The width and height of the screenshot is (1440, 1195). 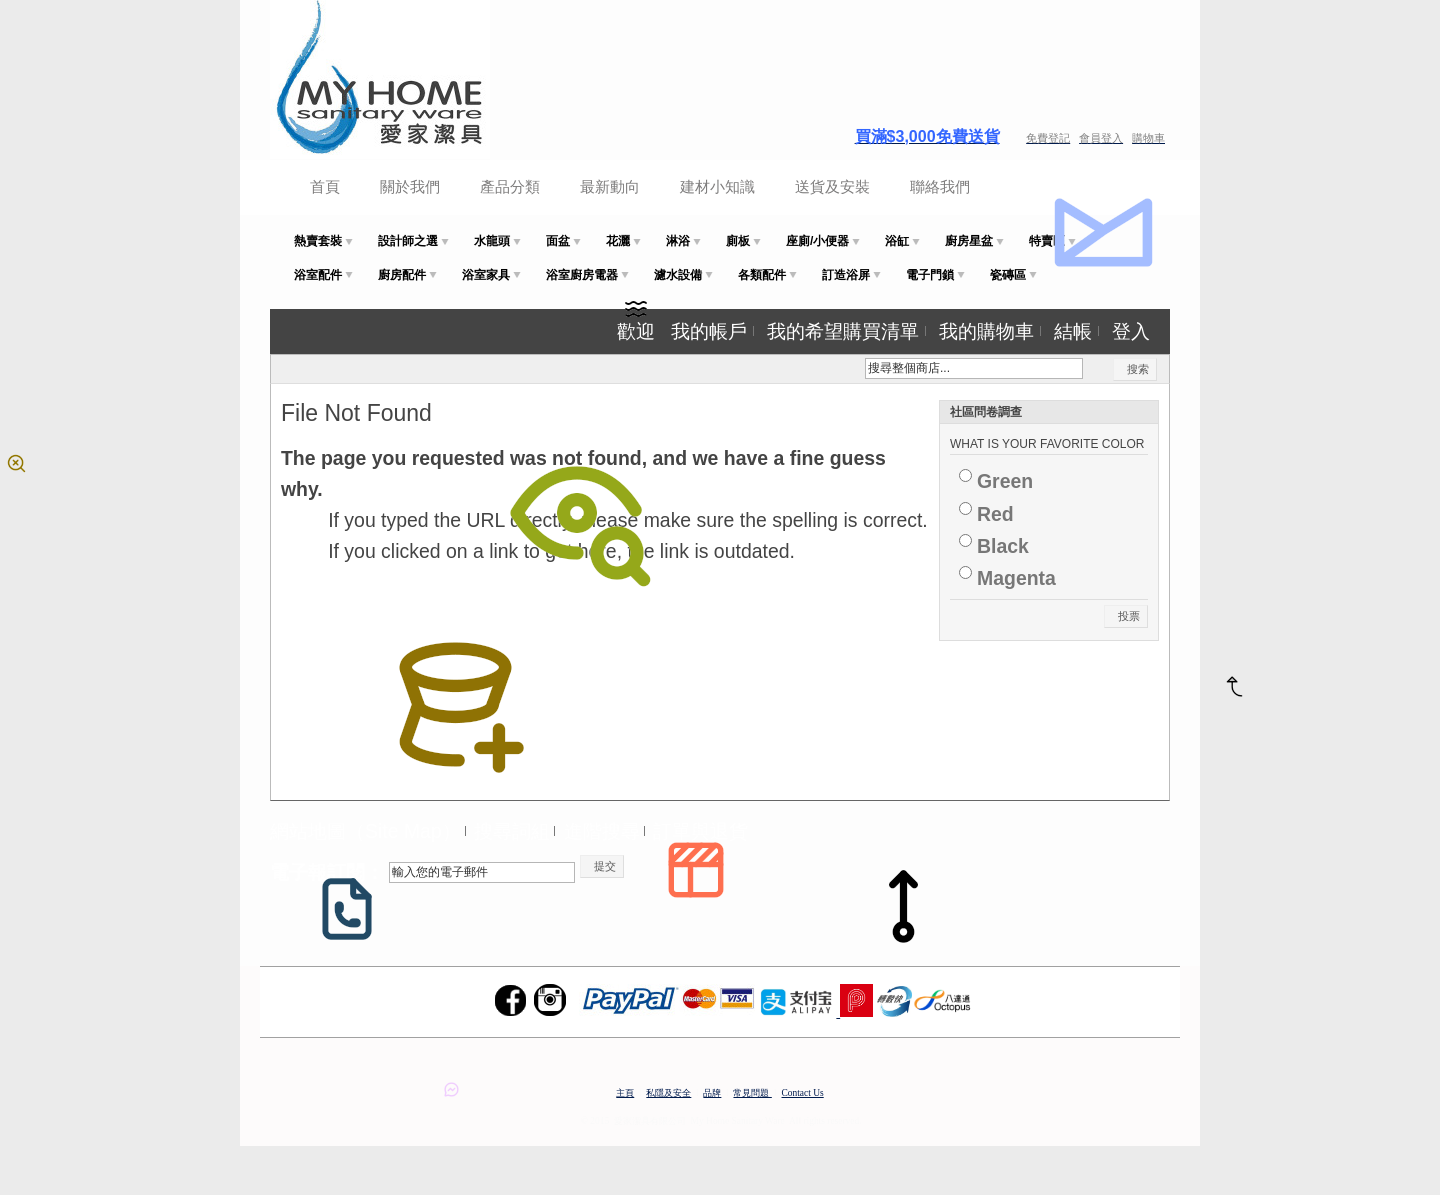 I want to click on open Facebook Messenger app, so click(x=451, y=1089).